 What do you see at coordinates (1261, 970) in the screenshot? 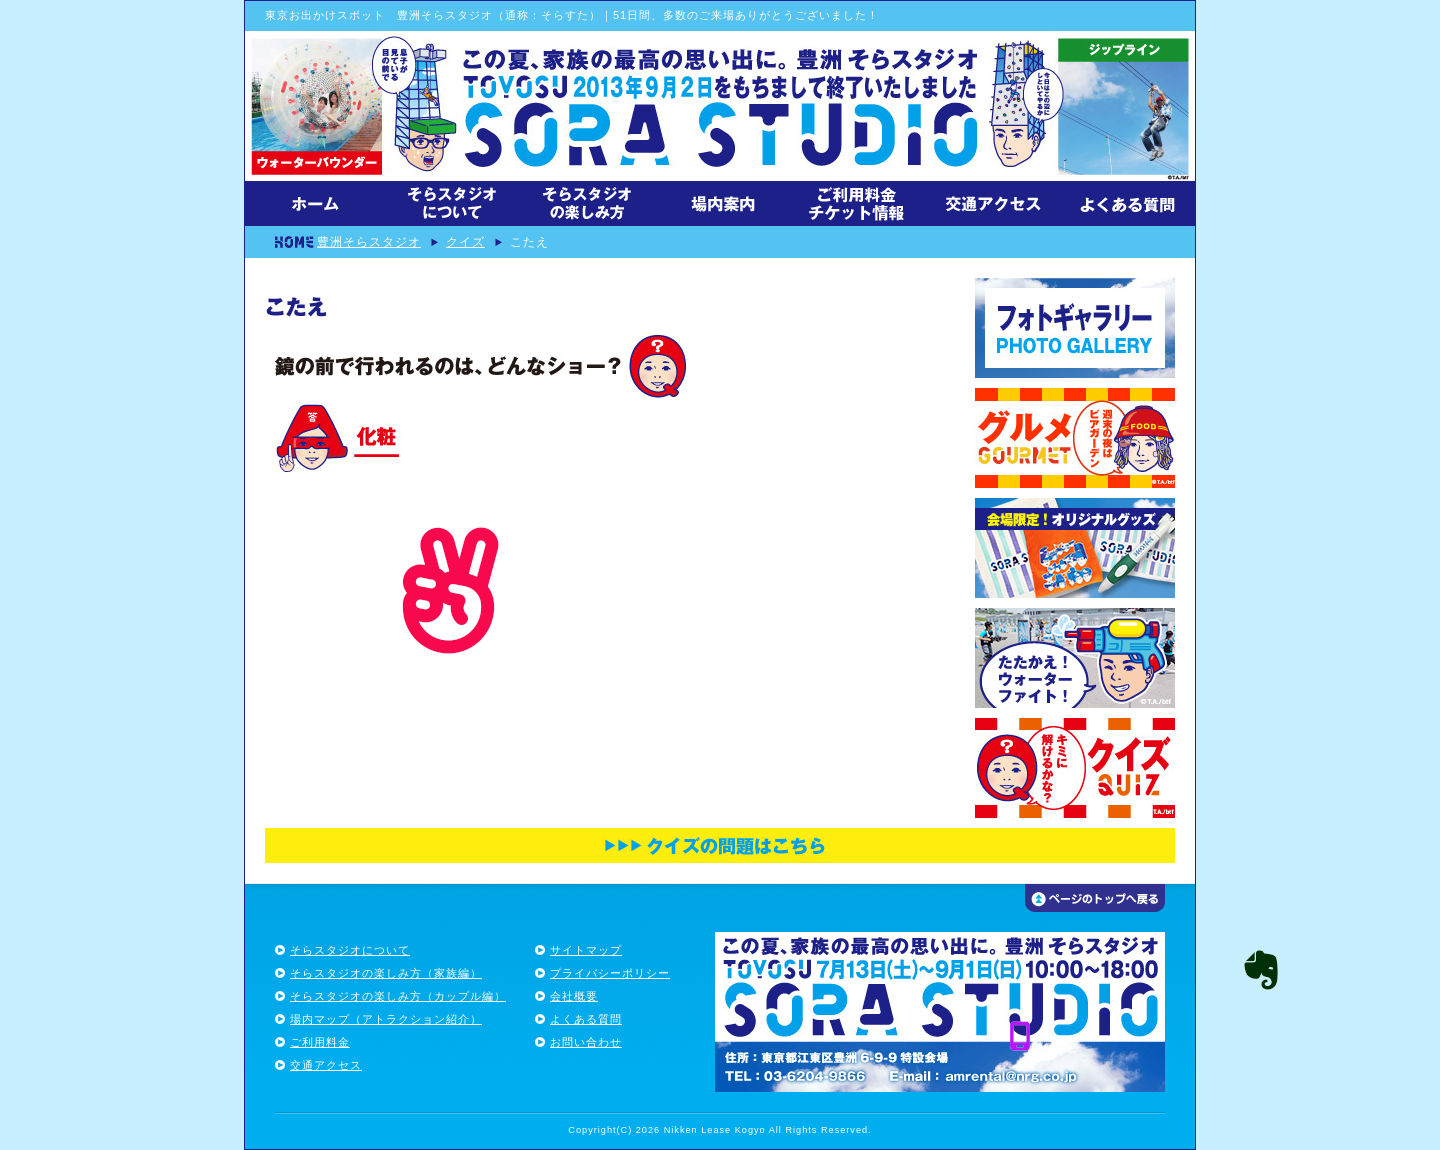
I see `open evernote app` at bounding box center [1261, 970].